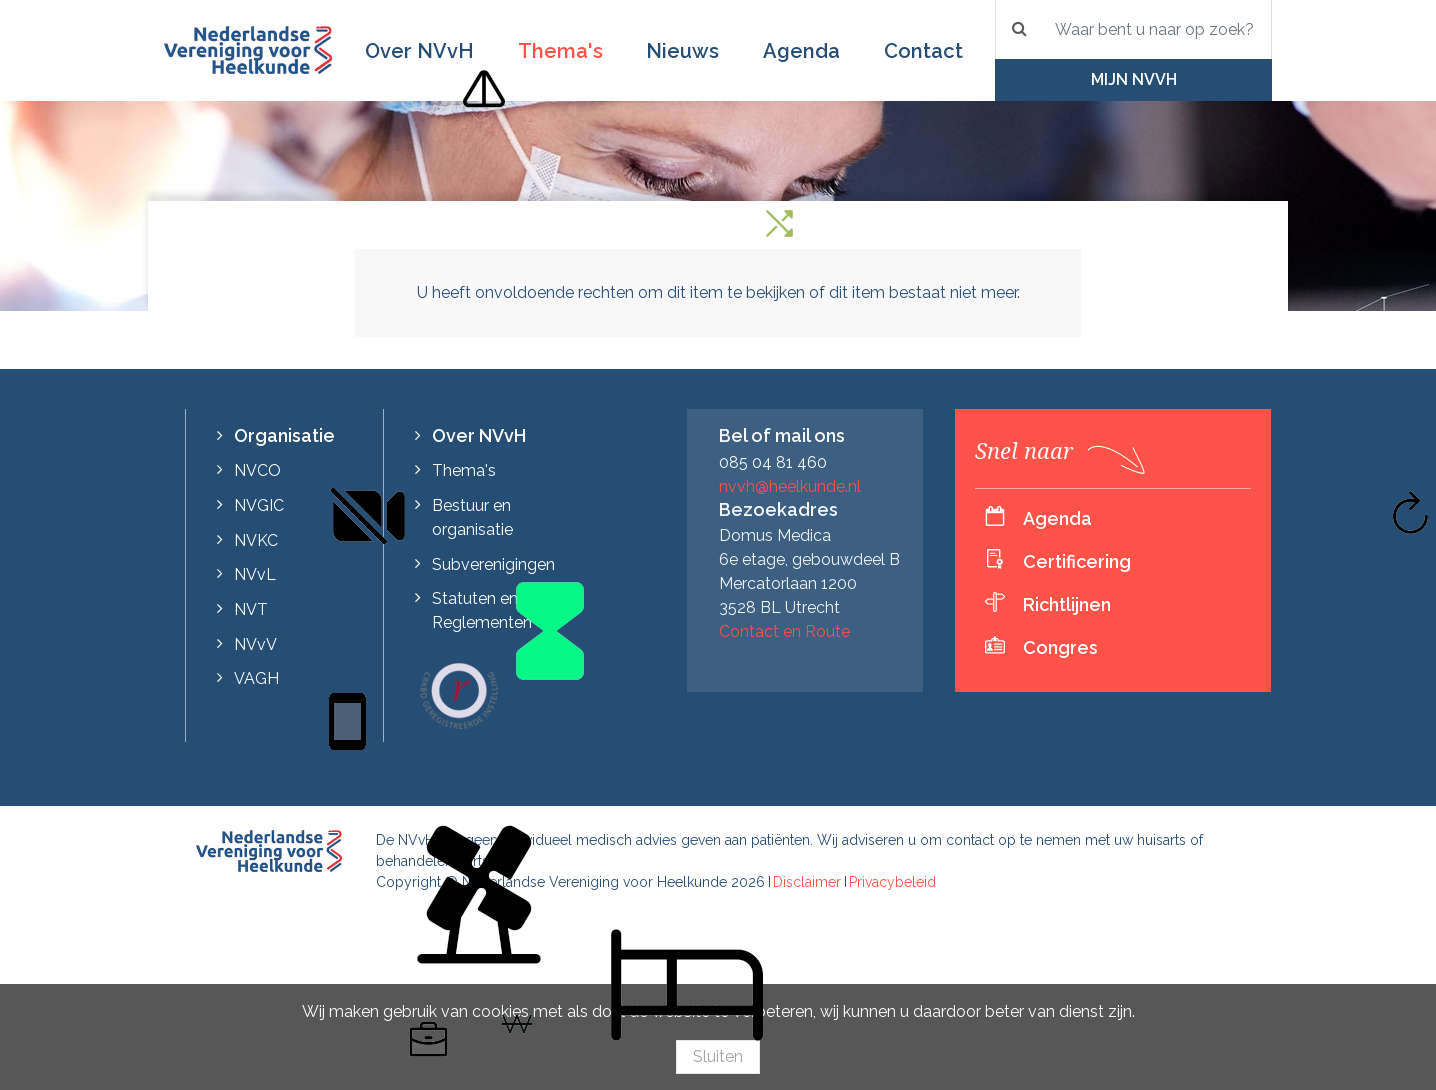  I want to click on indicates loading or processing in progress, so click(550, 631).